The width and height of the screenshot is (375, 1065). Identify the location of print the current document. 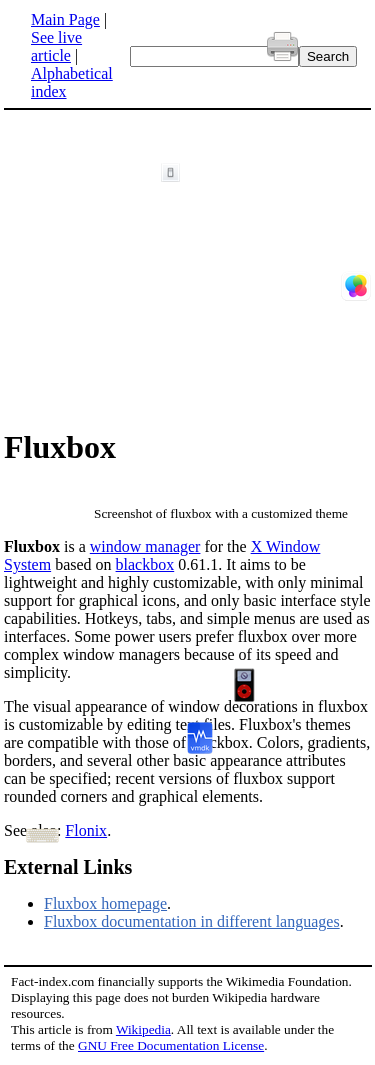
(282, 46).